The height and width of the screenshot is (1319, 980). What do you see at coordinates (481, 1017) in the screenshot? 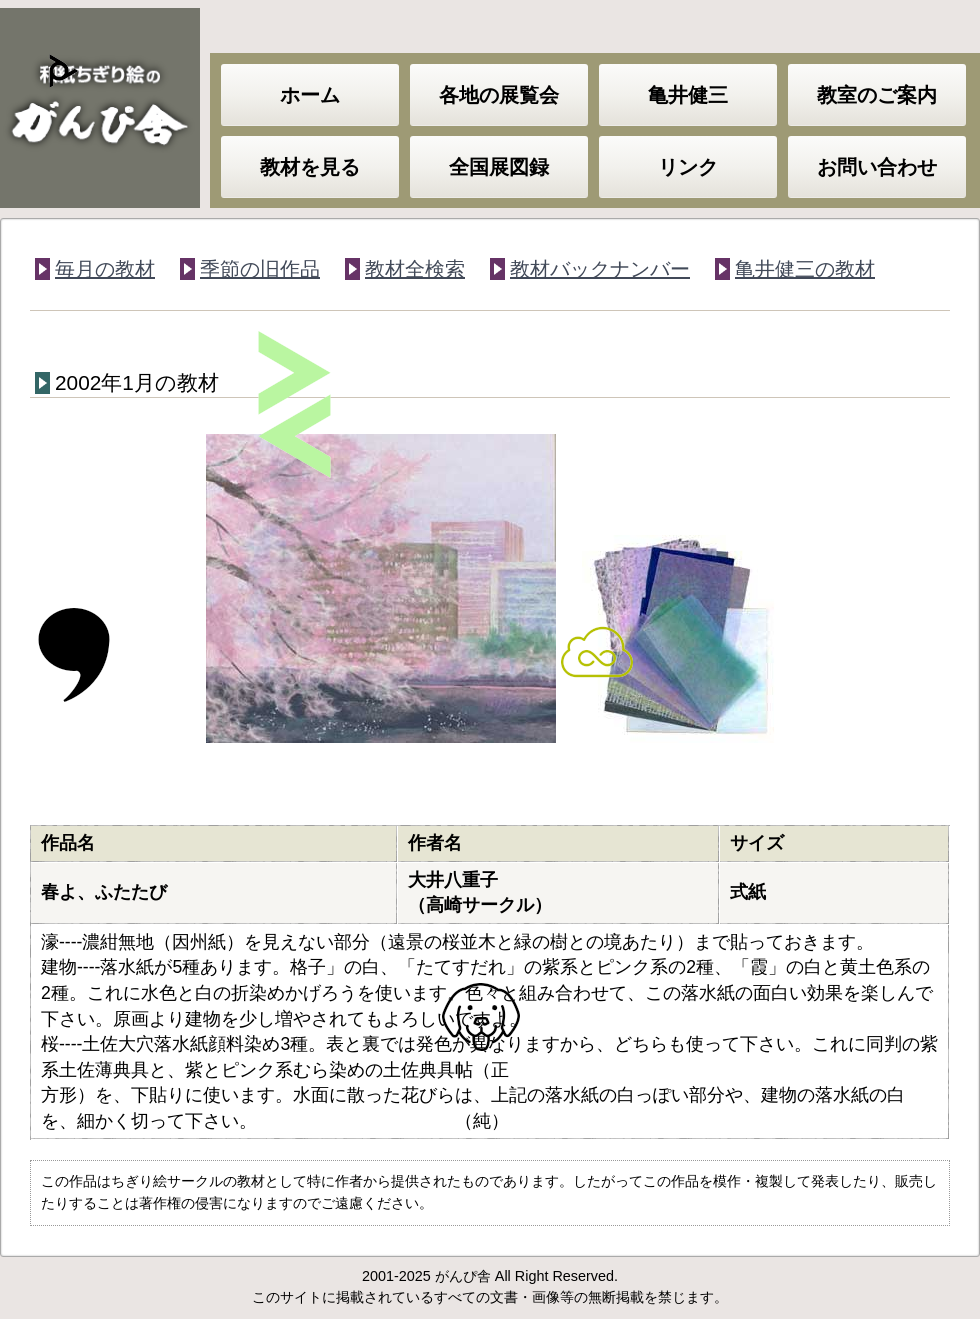
I see `open bruno API client` at bounding box center [481, 1017].